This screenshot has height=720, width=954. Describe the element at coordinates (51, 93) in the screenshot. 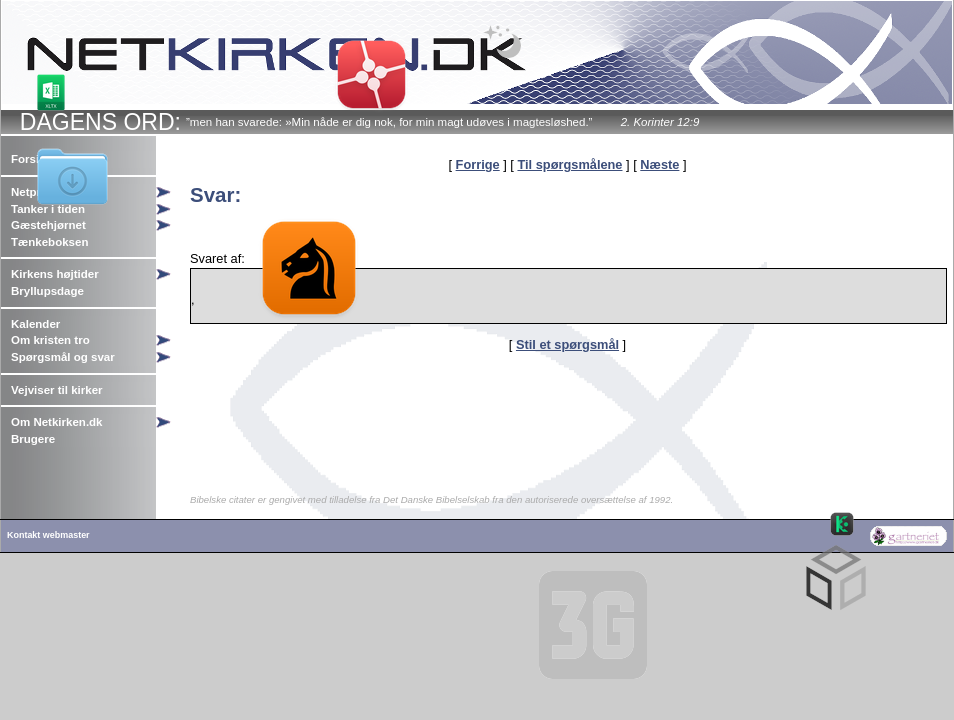

I see `excel spreadsheet template file` at that location.